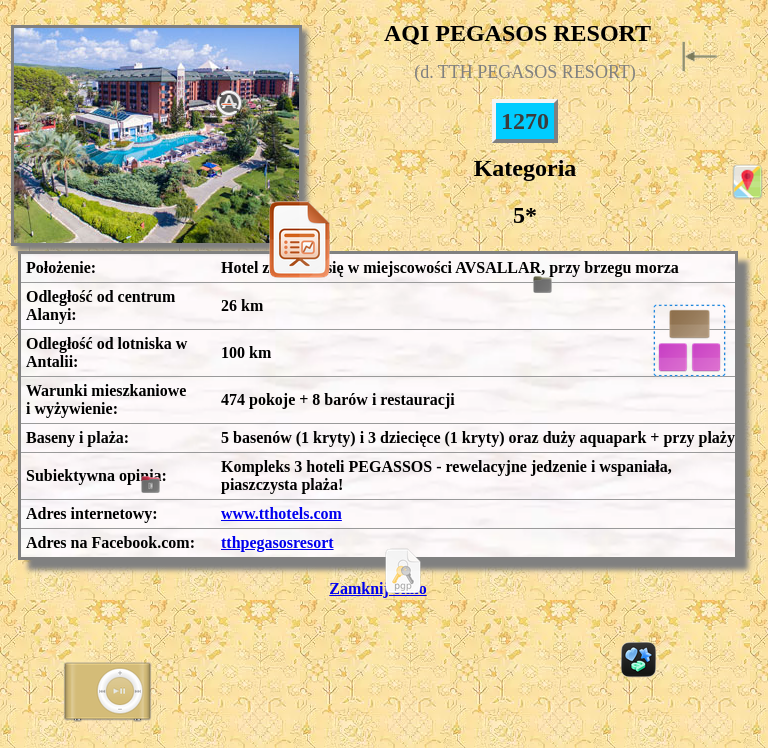 The height and width of the screenshot is (748, 768). I want to click on open templates folder, so click(150, 484).